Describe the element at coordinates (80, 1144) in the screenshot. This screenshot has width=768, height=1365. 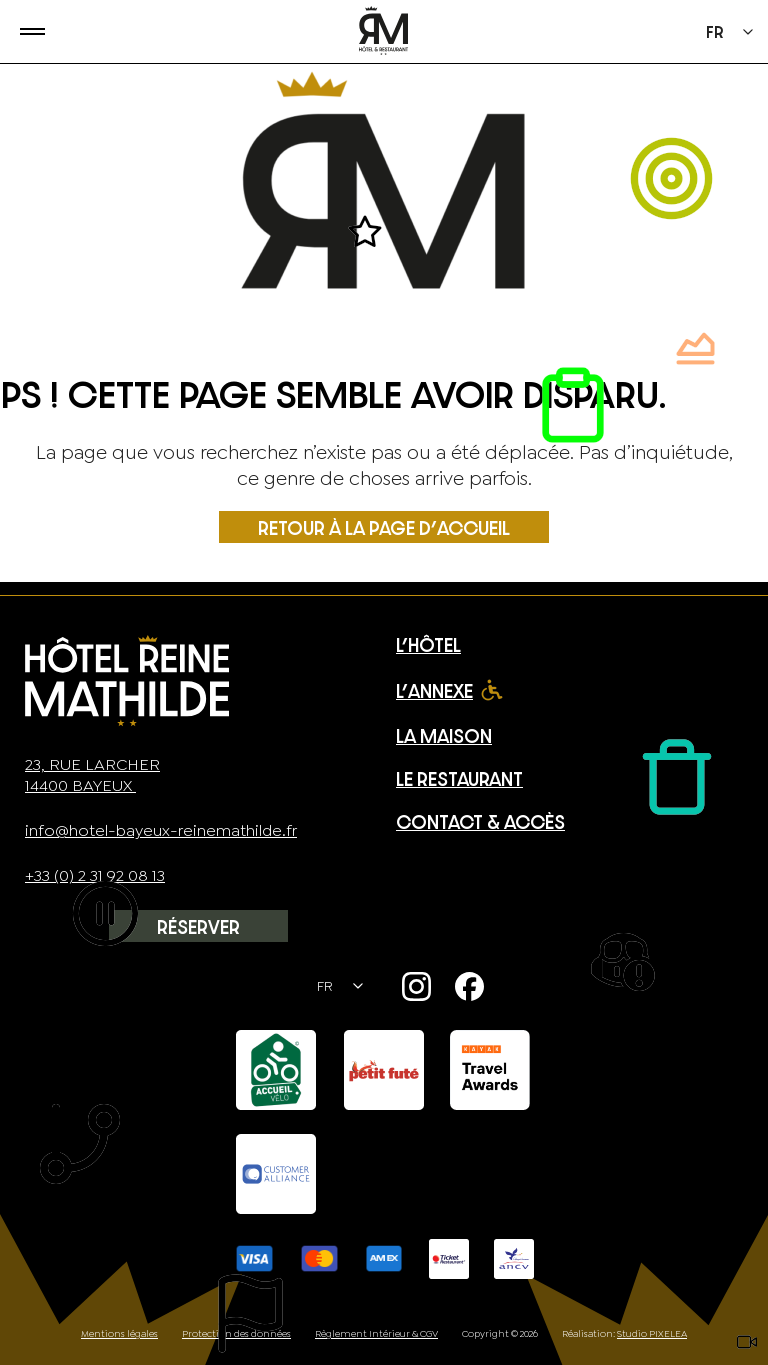
I see `view repository branches` at that location.